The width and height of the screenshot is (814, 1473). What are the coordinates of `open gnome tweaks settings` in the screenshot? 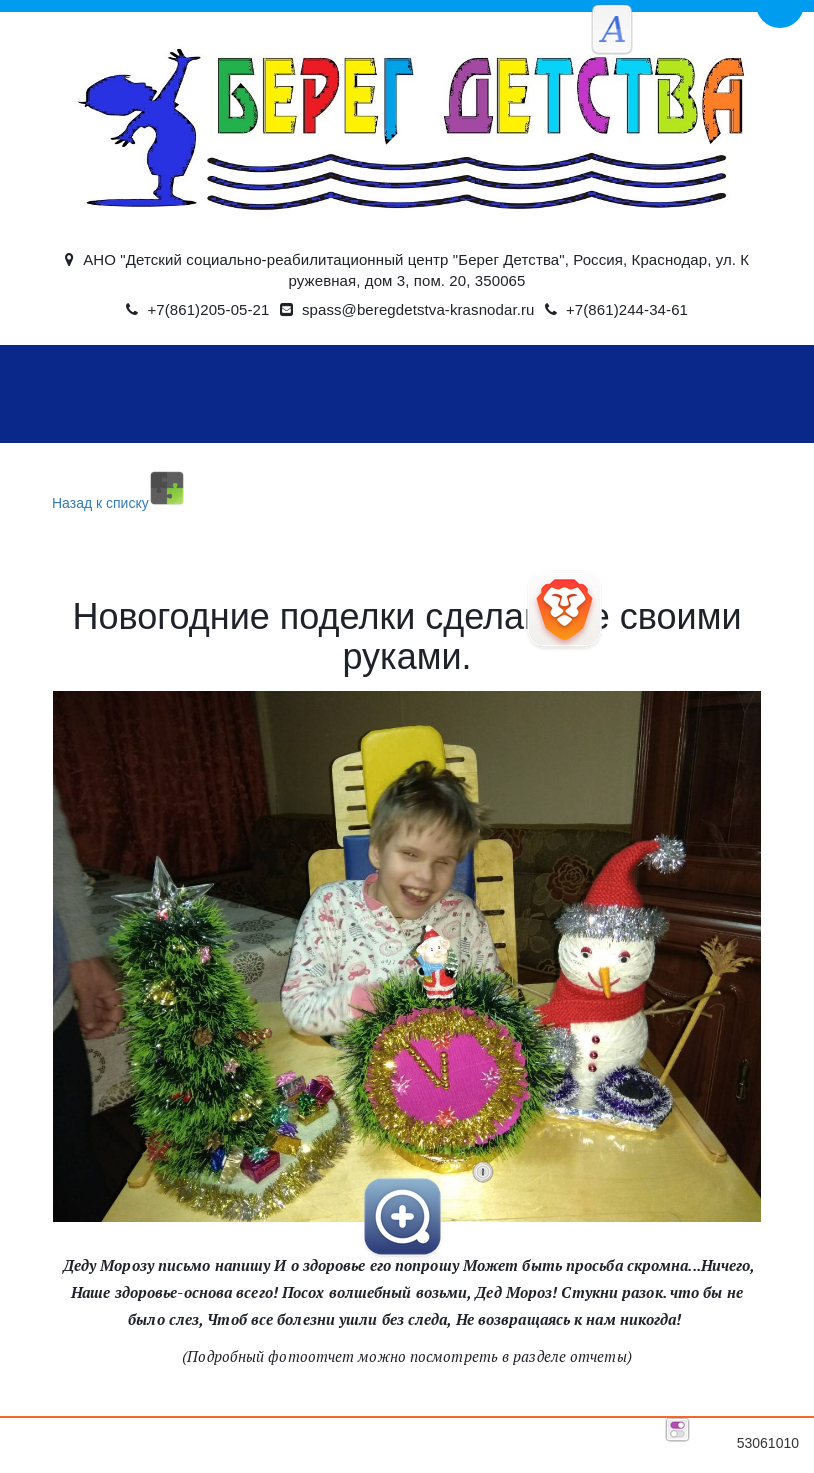 It's located at (677, 1429).